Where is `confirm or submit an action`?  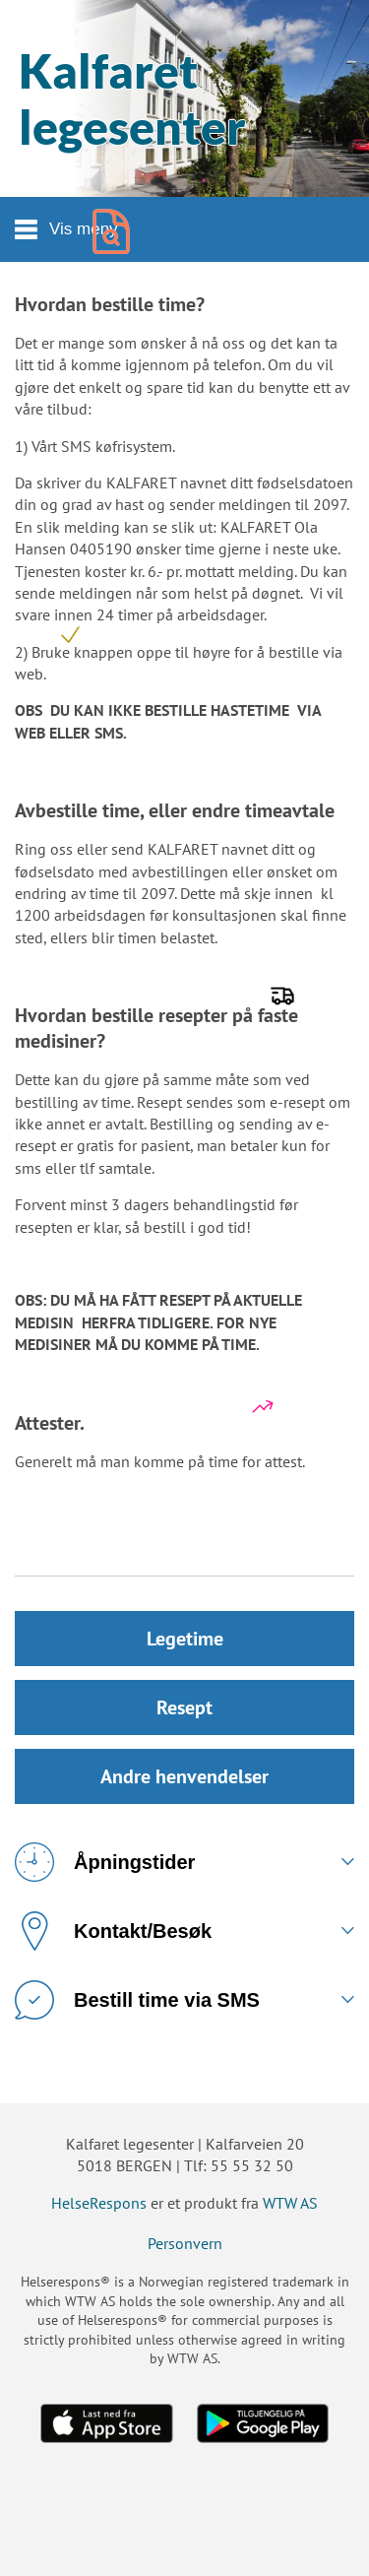
confirm or submit an action is located at coordinates (70, 634).